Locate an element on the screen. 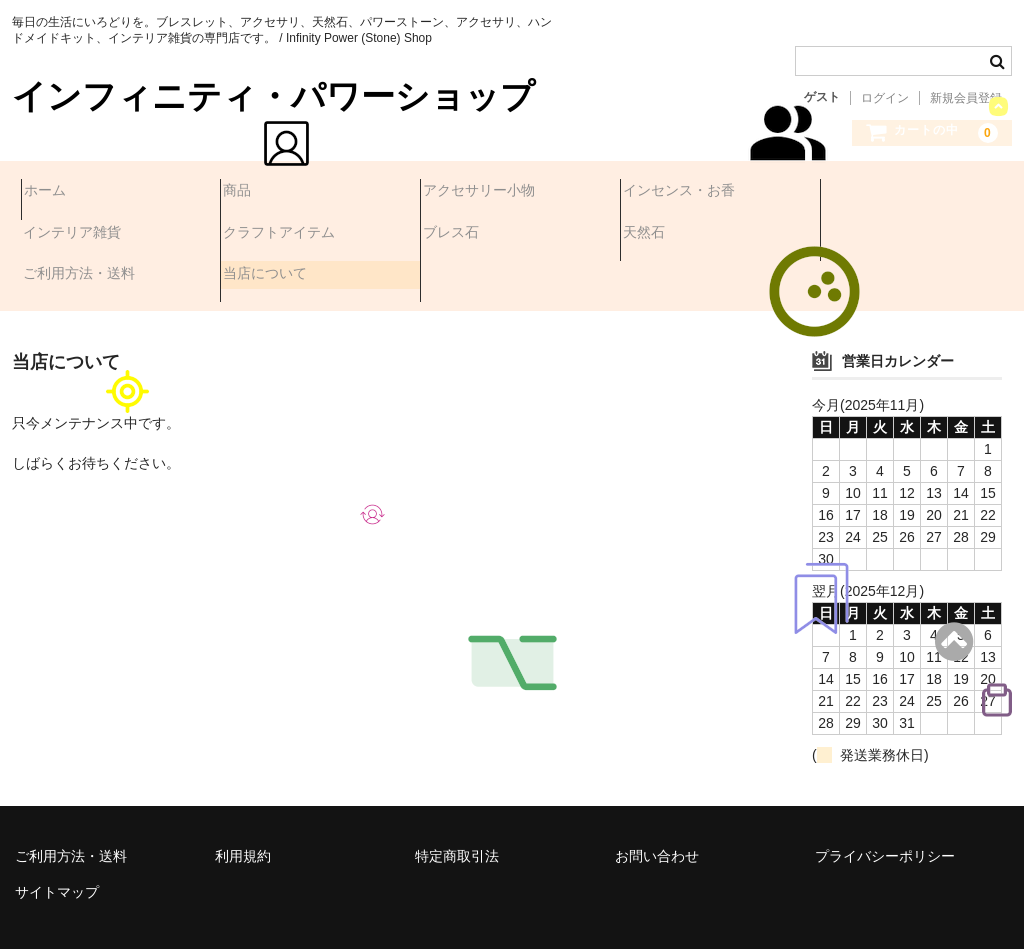  copy to clipboard is located at coordinates (997, 700).